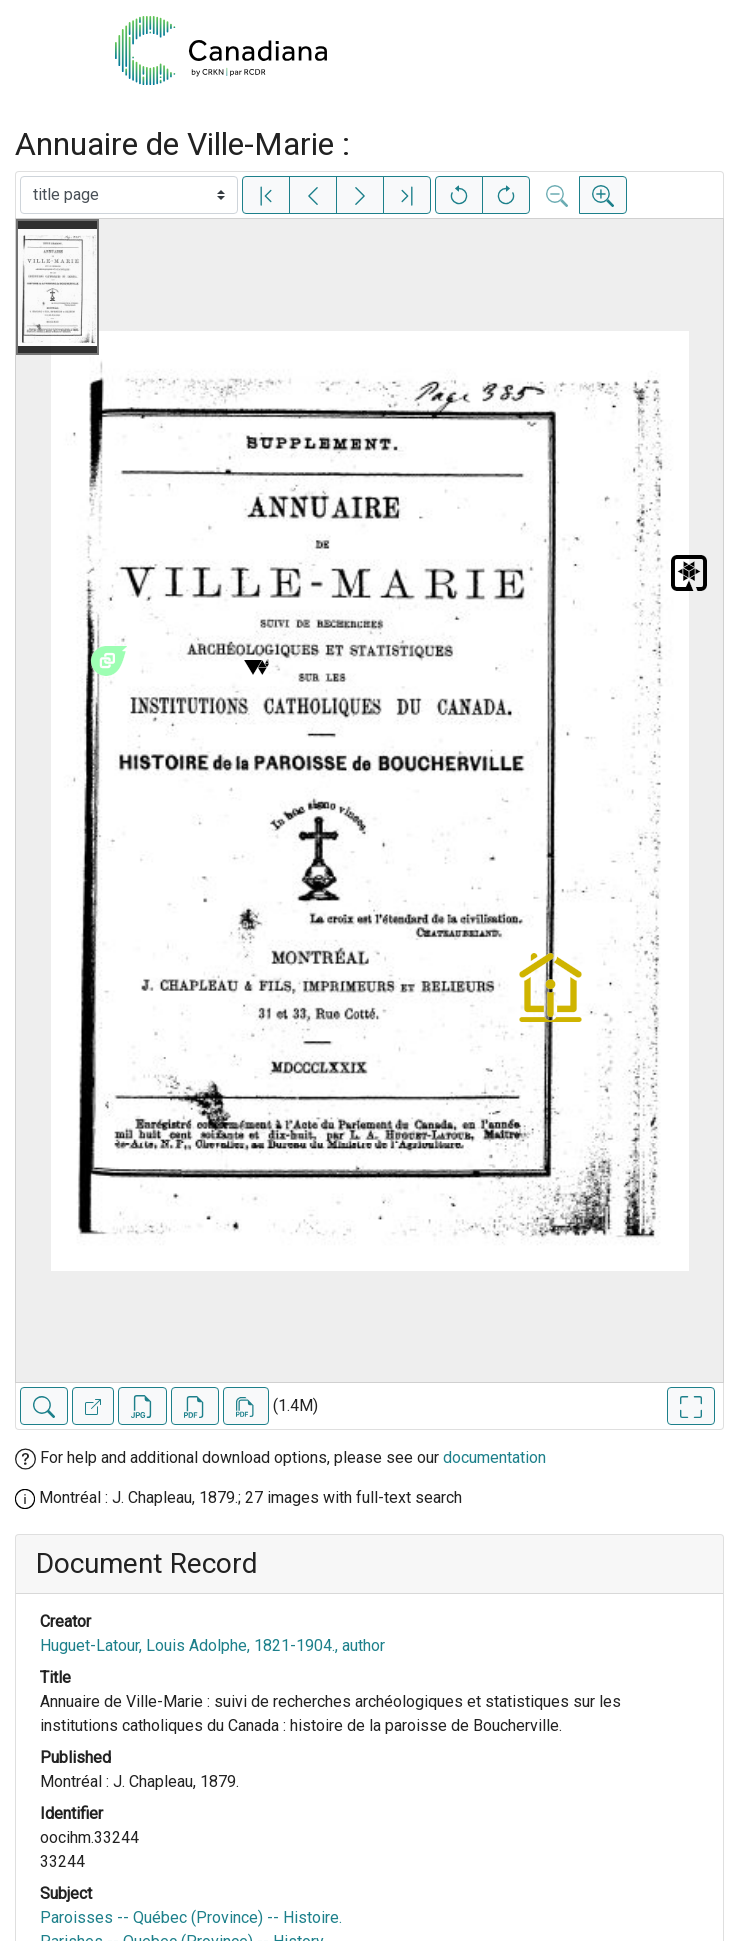 The width and height of the screenshot is (739, 1941). Describe the element at coordinates (550, 987) in the screenshot. I see `Iconify logo - open source icon framework` at that location.